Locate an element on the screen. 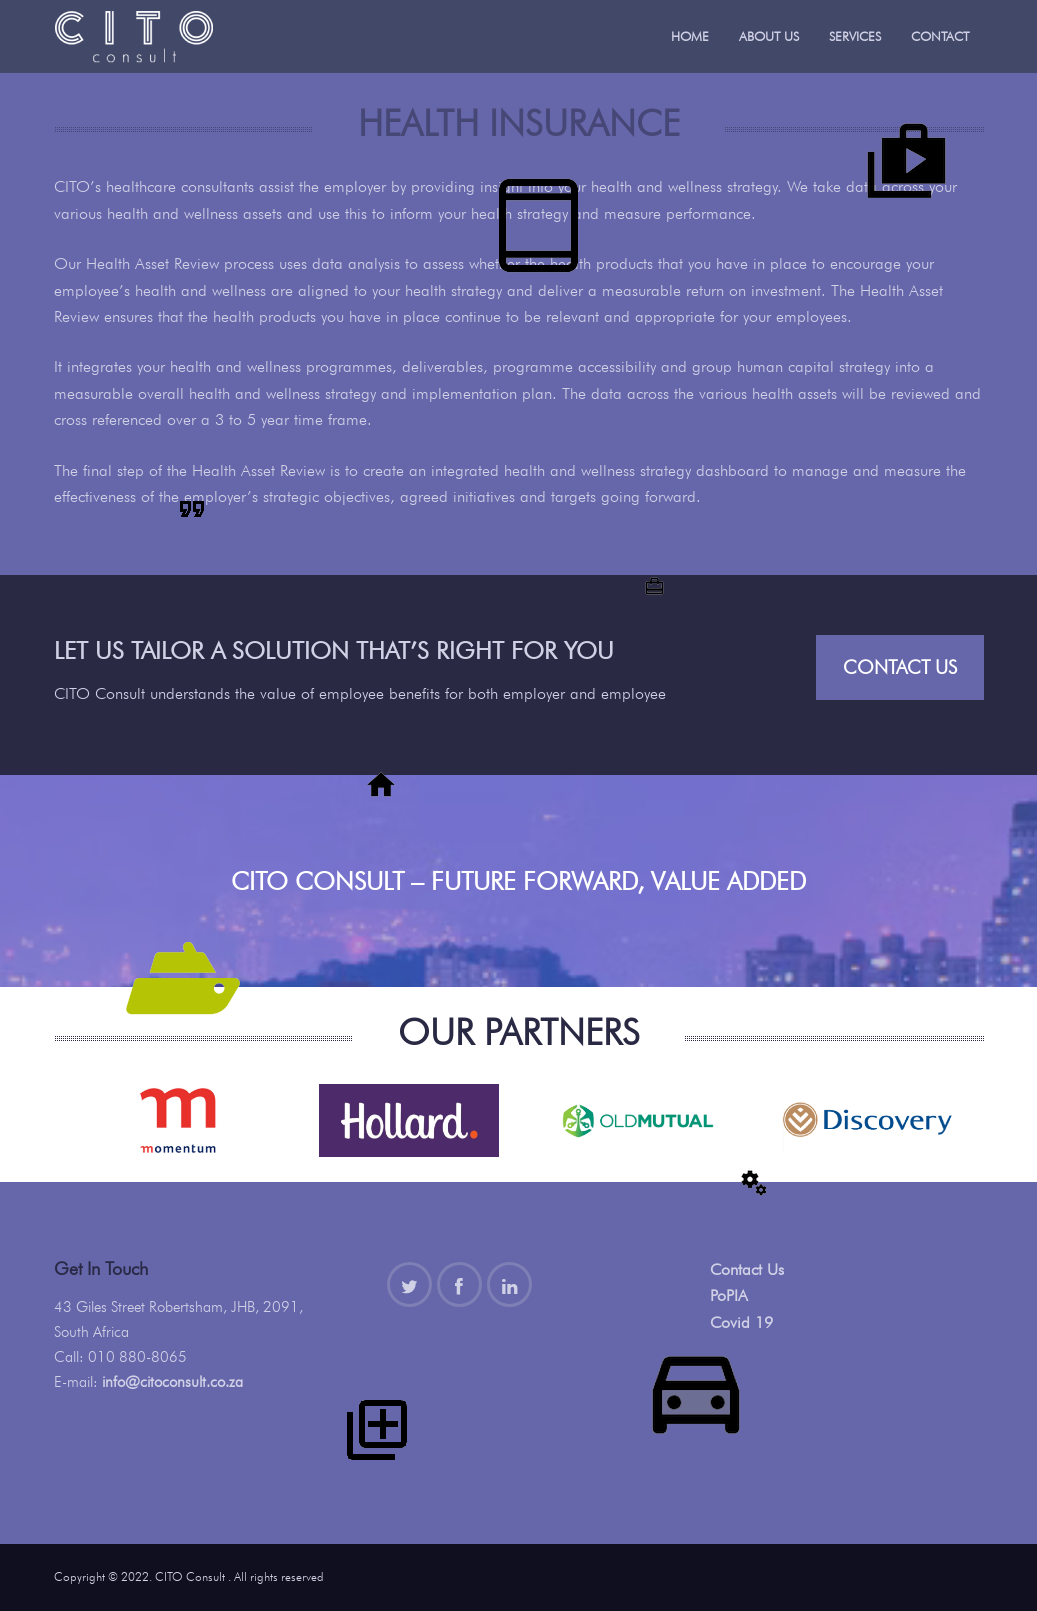  insert a block quote is located at coordinates (192, 509).